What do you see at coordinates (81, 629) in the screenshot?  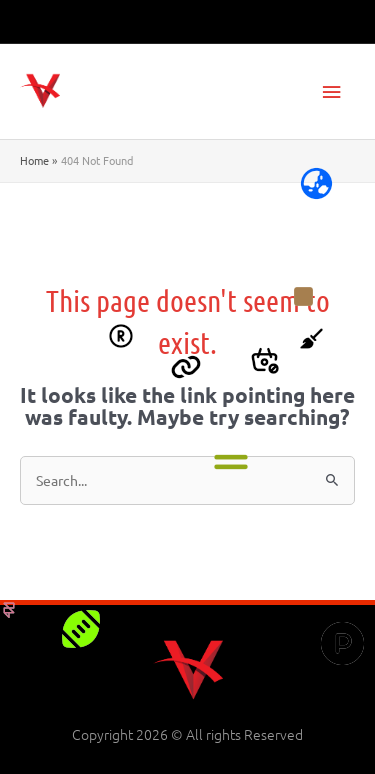 I see `access football or american sports content` at bounding box center [81, 629].